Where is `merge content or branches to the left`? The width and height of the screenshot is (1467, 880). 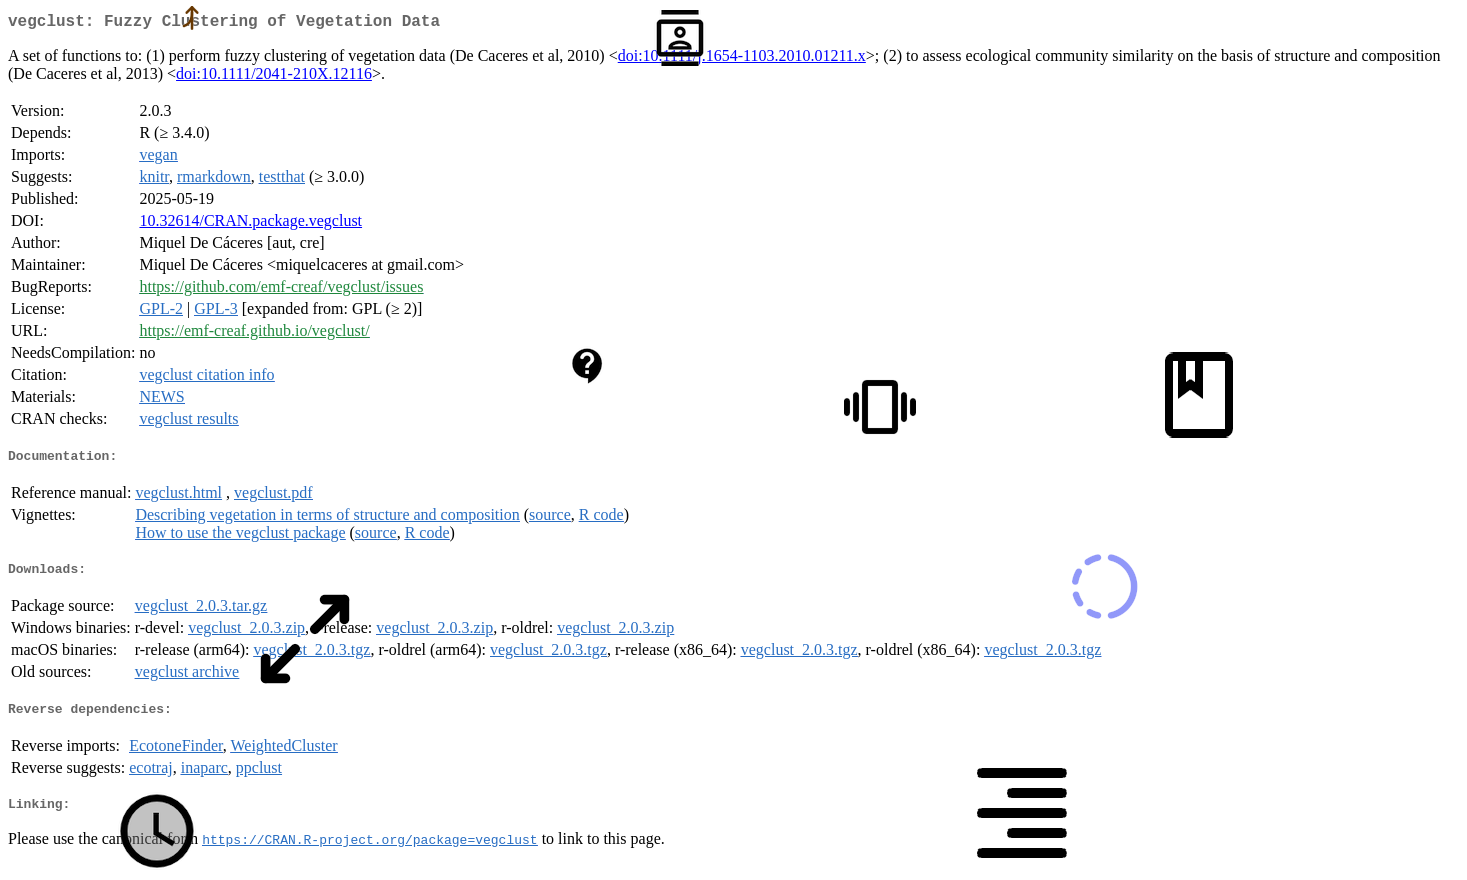
merge content or branches to the left is located at coordinates (192, 18).